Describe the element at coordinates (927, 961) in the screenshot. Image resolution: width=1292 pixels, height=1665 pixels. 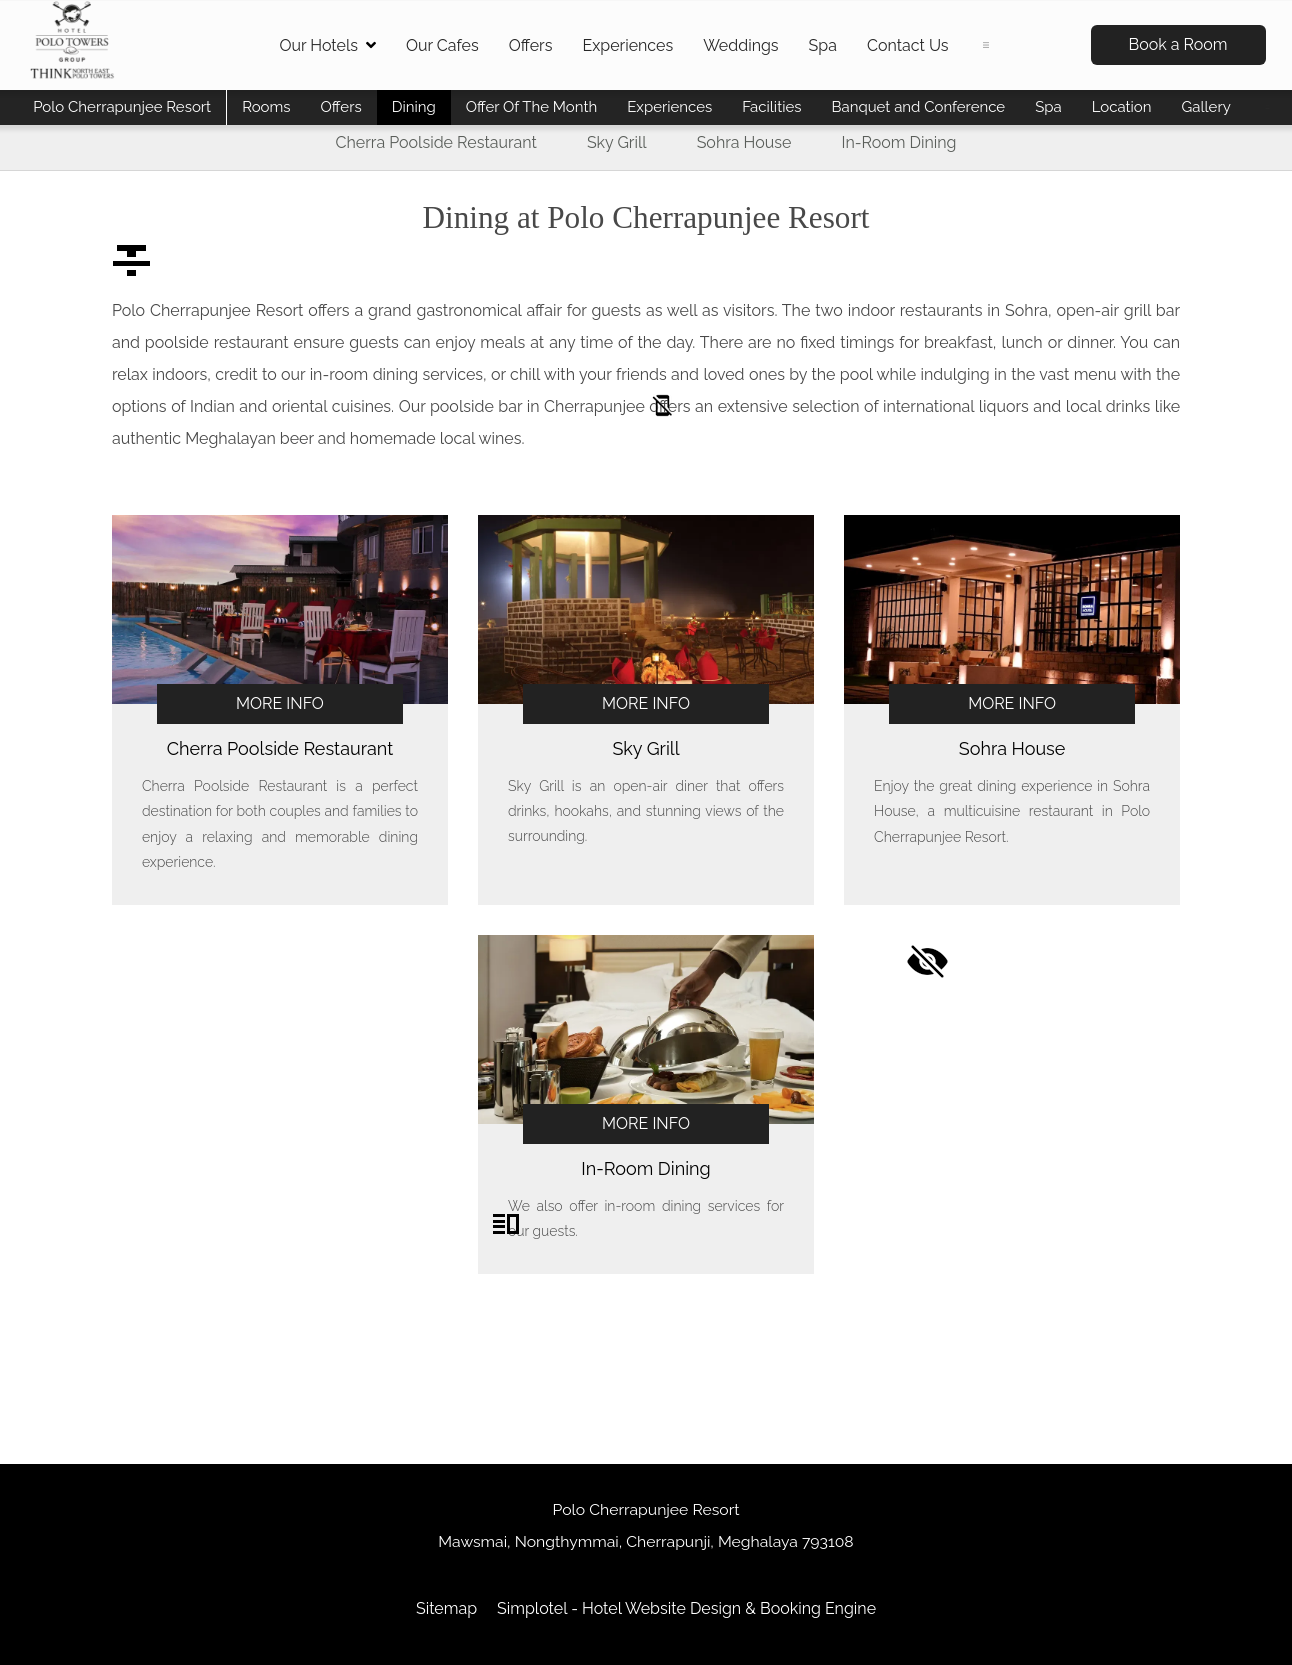
I see `hide password or sensitive content` at that location.